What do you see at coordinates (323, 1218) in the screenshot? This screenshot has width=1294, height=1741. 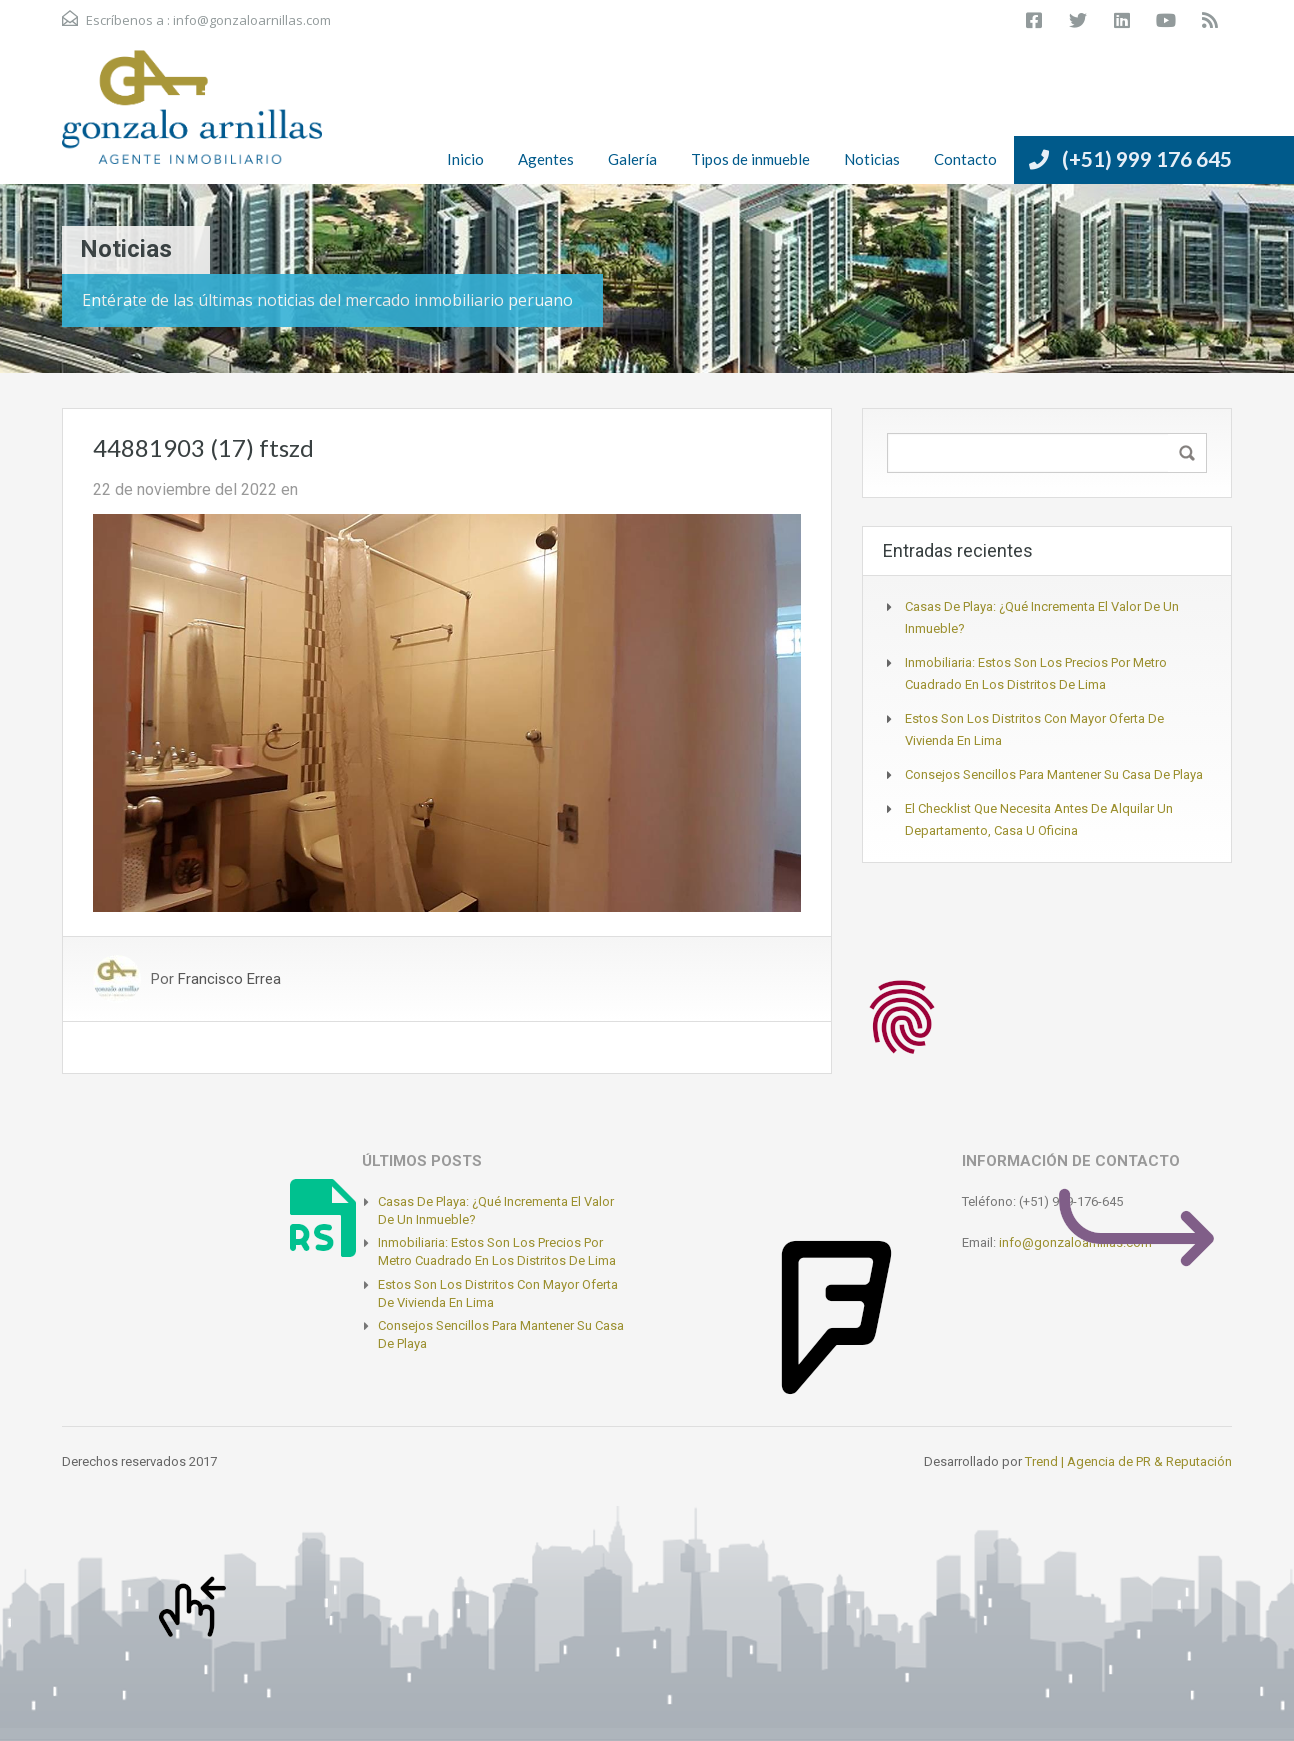 I see `a Rust source code file` at bounding box center [323, 1218].